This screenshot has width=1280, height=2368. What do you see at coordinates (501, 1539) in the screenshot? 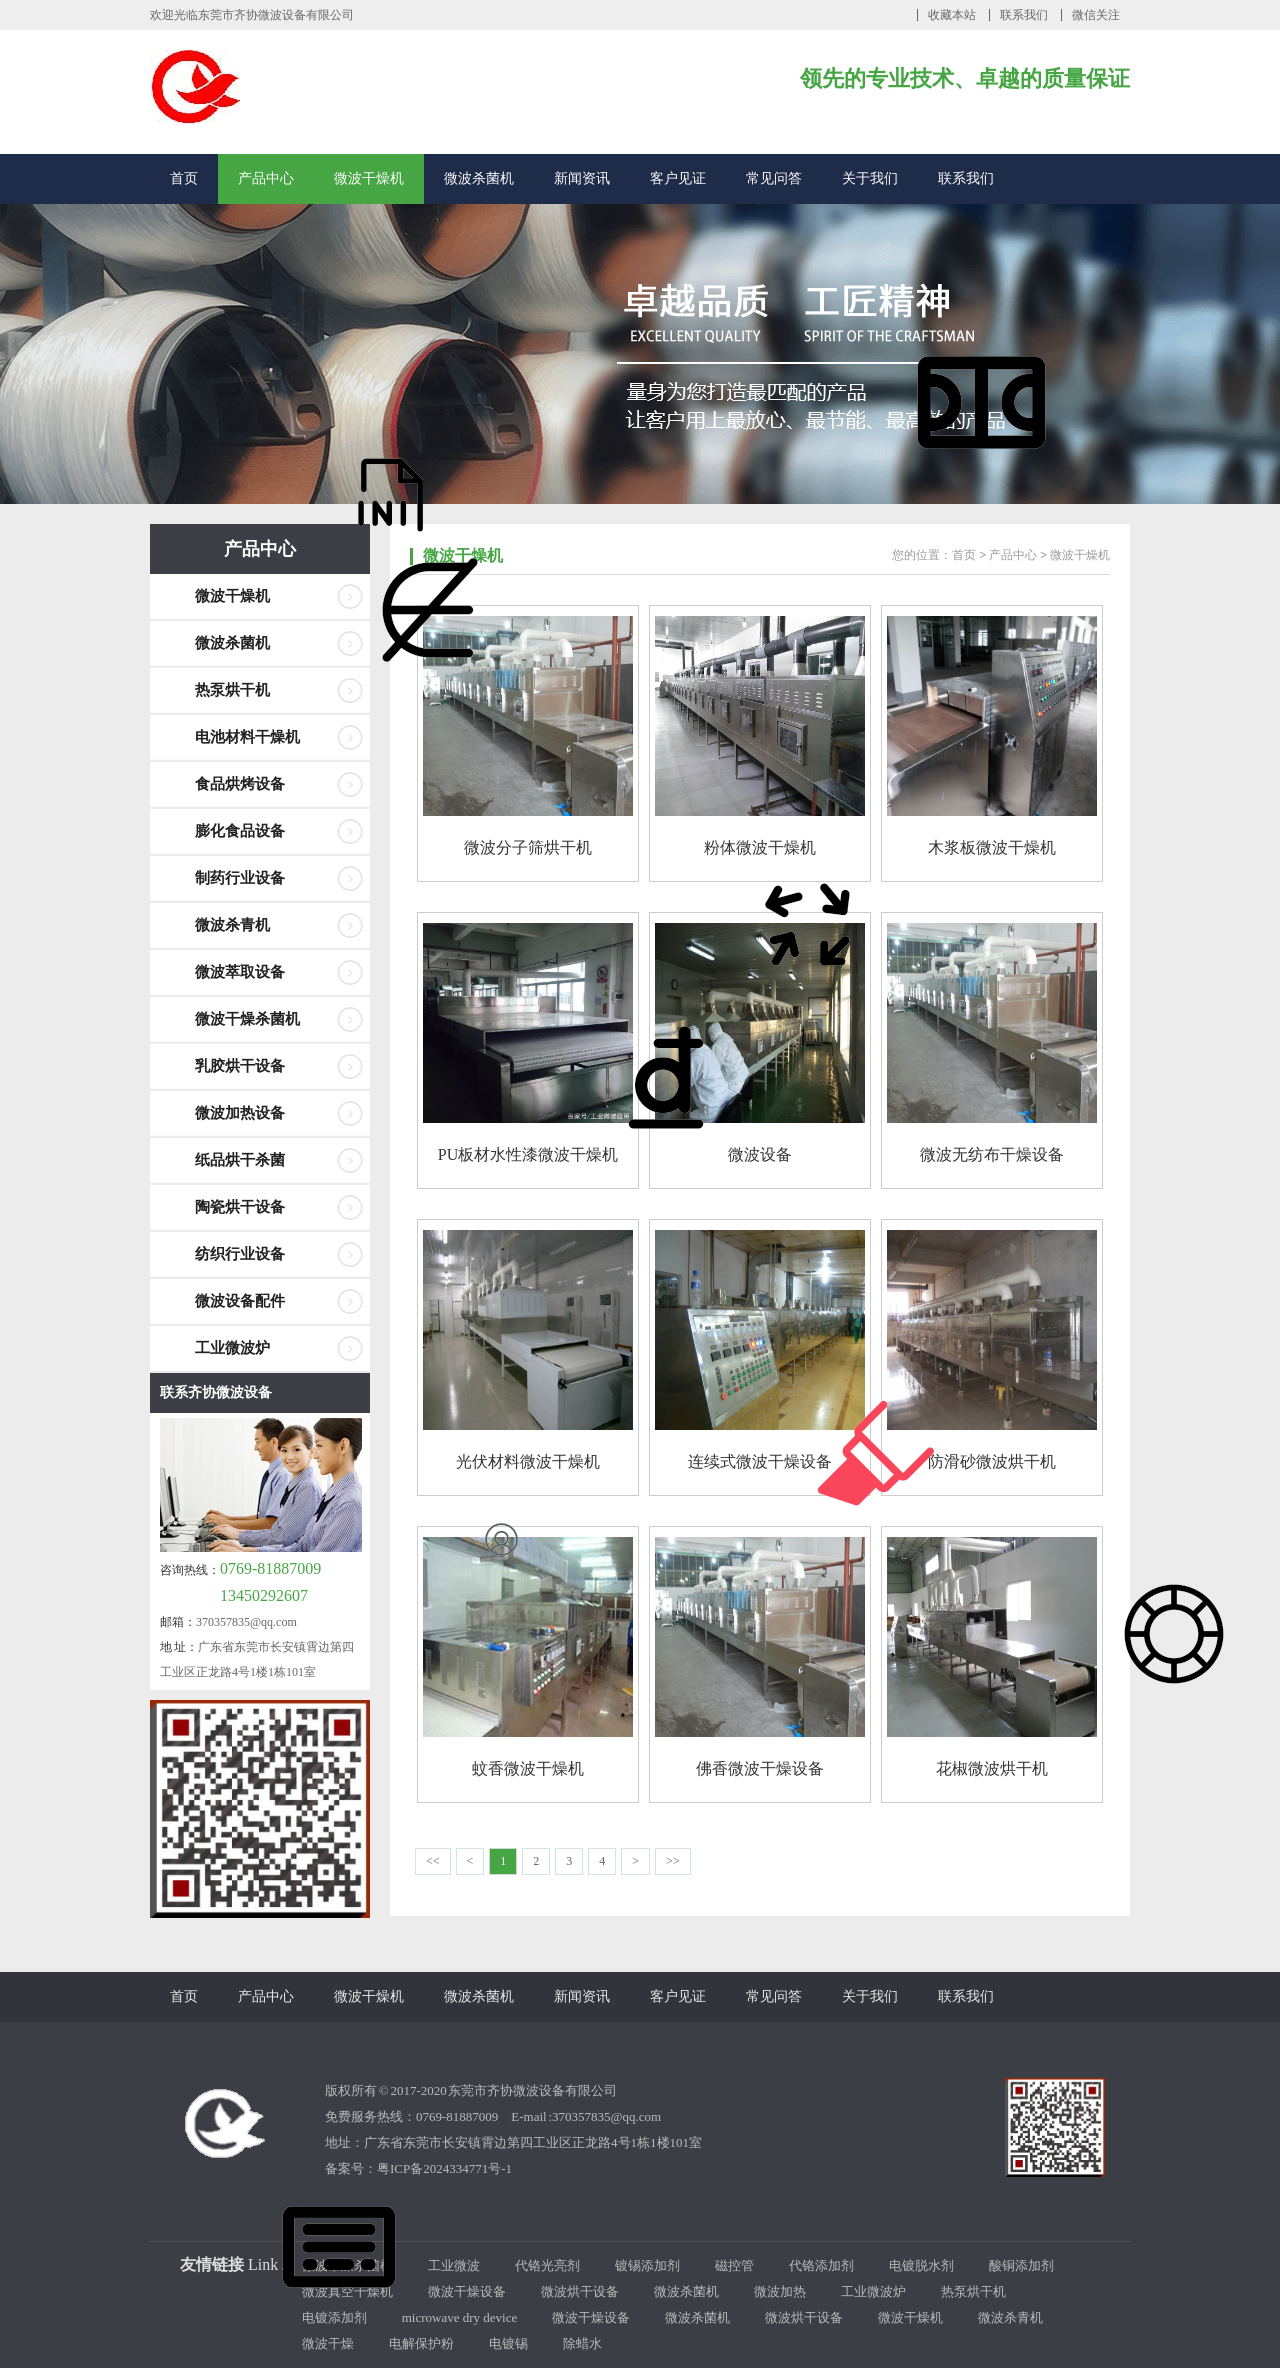
I see `view your profile` at bounding box center [501, 1539].